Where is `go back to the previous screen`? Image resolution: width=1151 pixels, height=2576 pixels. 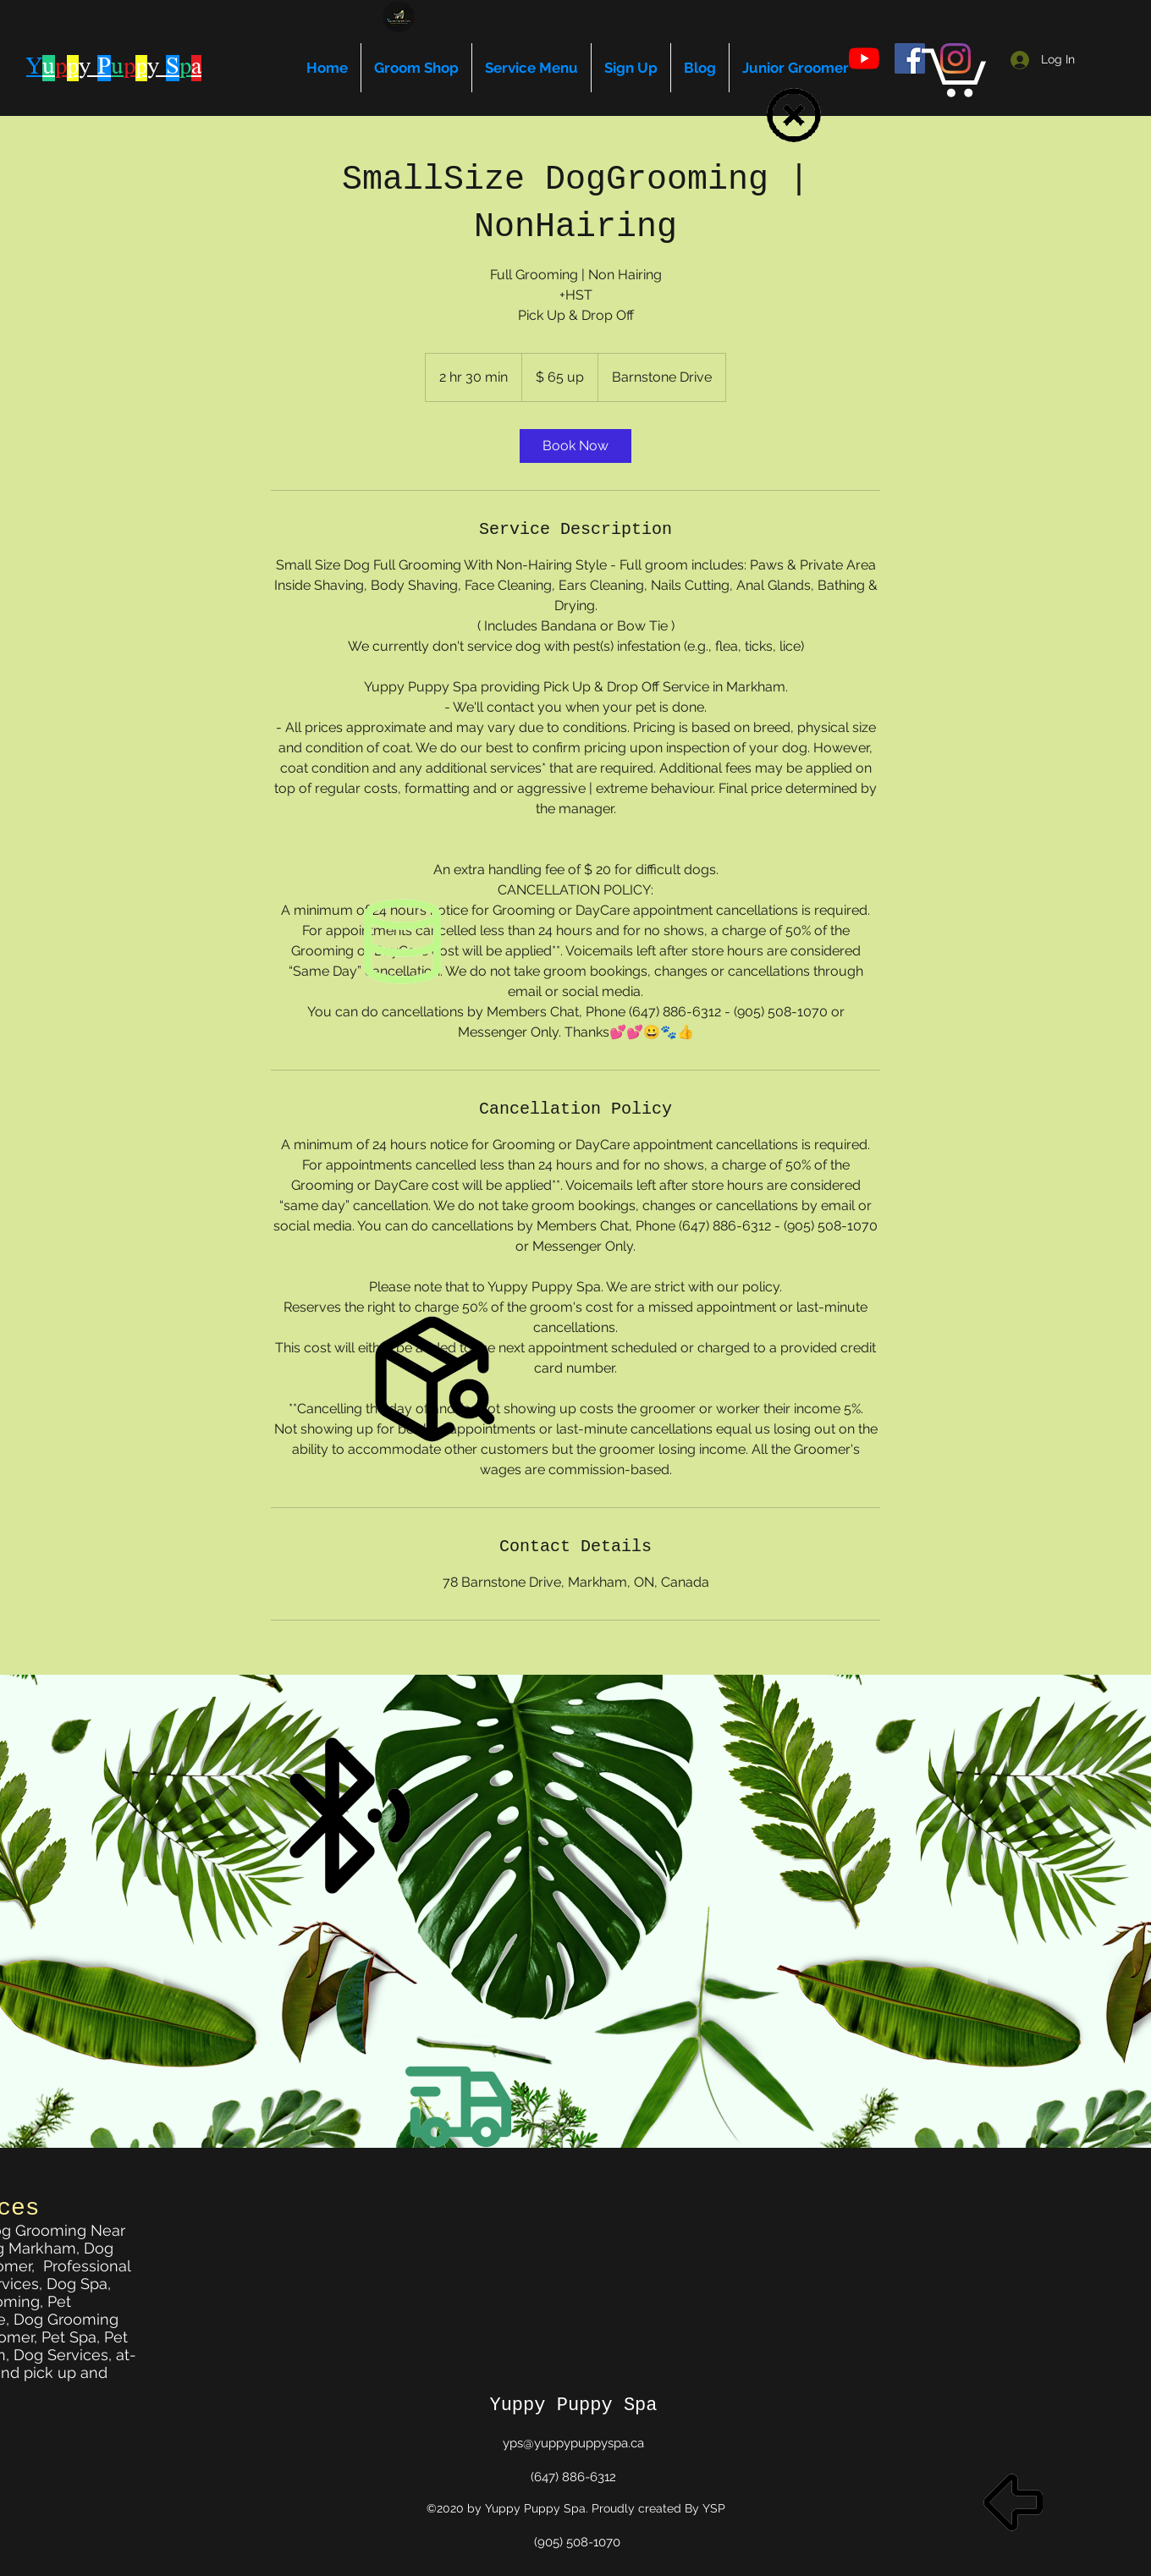
go back to the previous screen is located at coordinates (1015, 2502).